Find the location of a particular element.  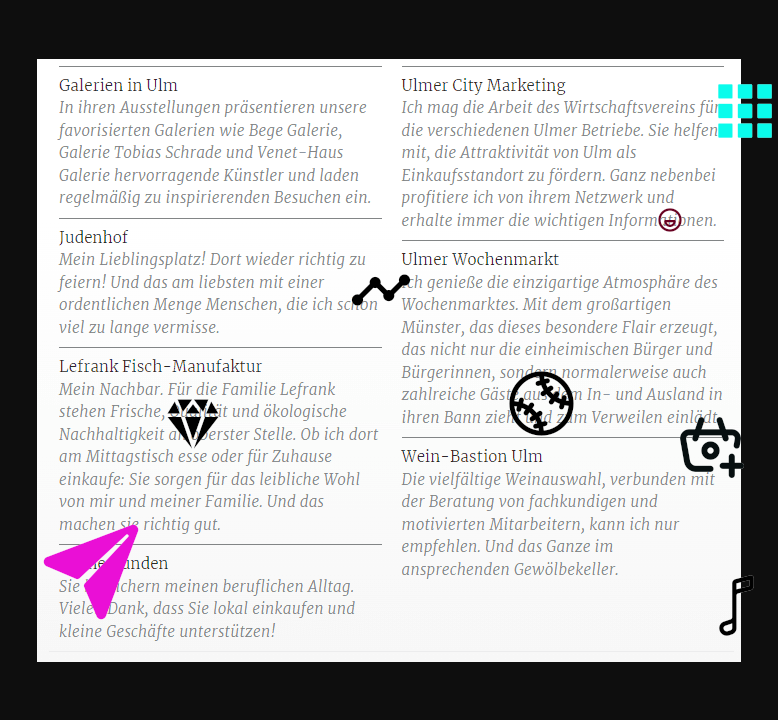

add item to shopping basket is located at coordinates (710, 444).